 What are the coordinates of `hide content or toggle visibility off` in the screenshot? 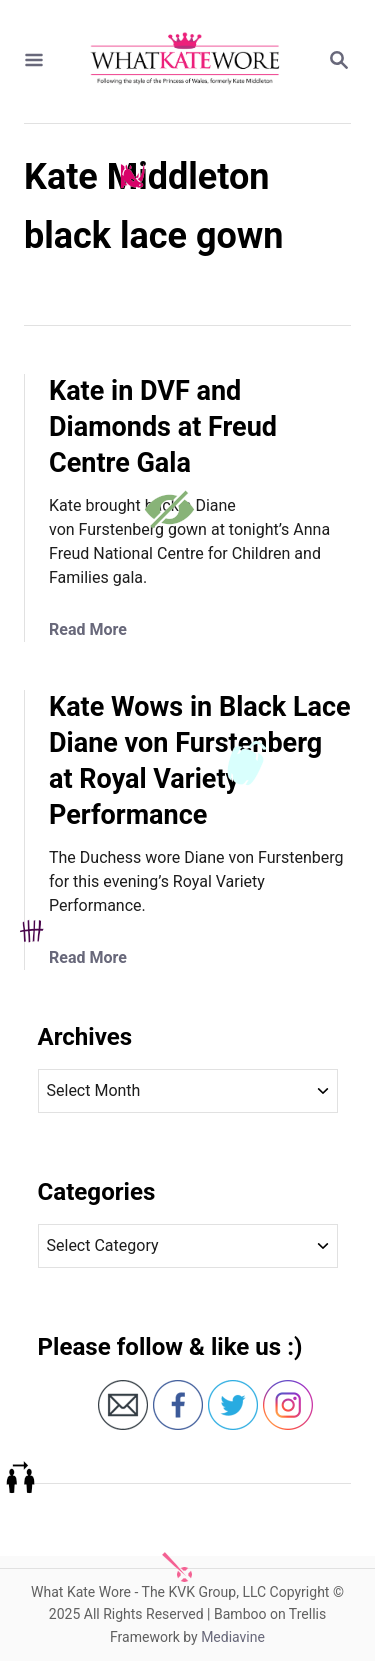 It's located at (169, 509).